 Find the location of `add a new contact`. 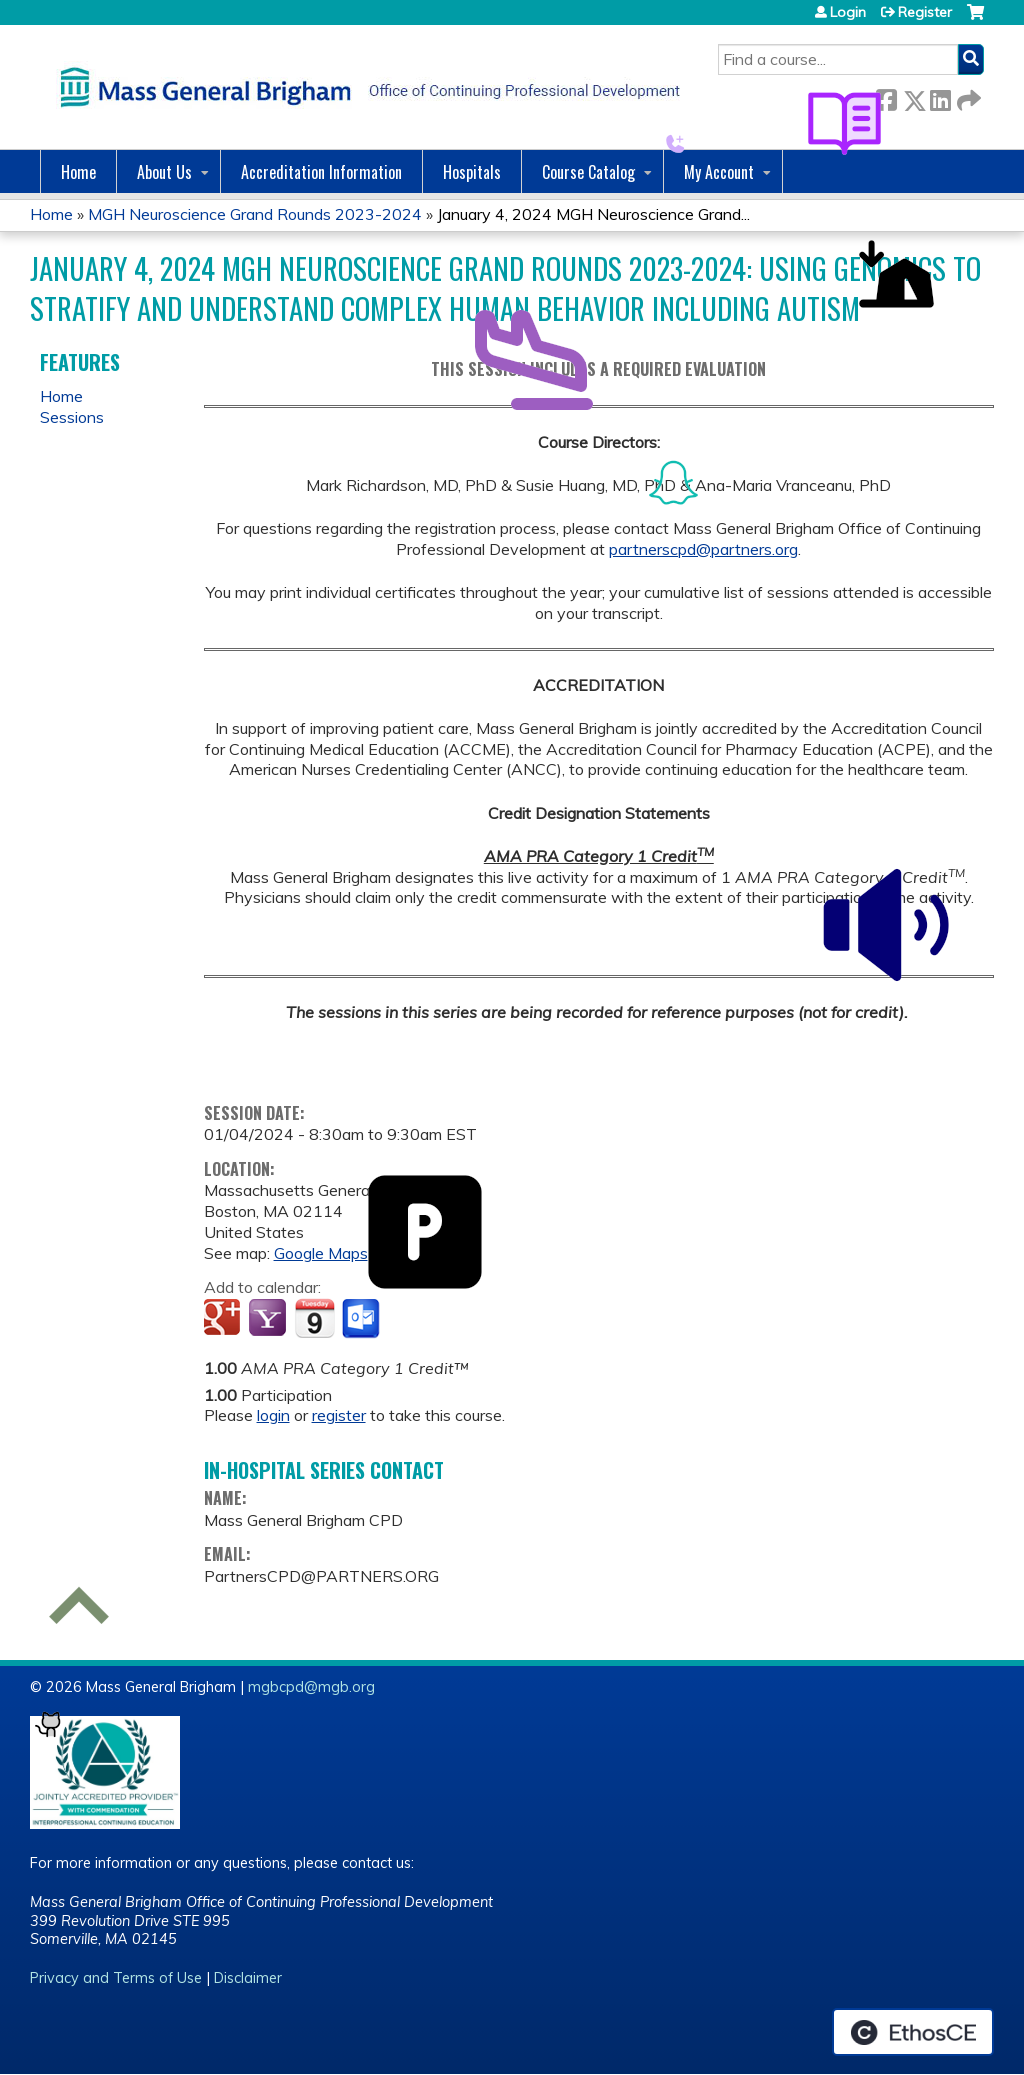

add a new contact is located at coordinates (675, 143).